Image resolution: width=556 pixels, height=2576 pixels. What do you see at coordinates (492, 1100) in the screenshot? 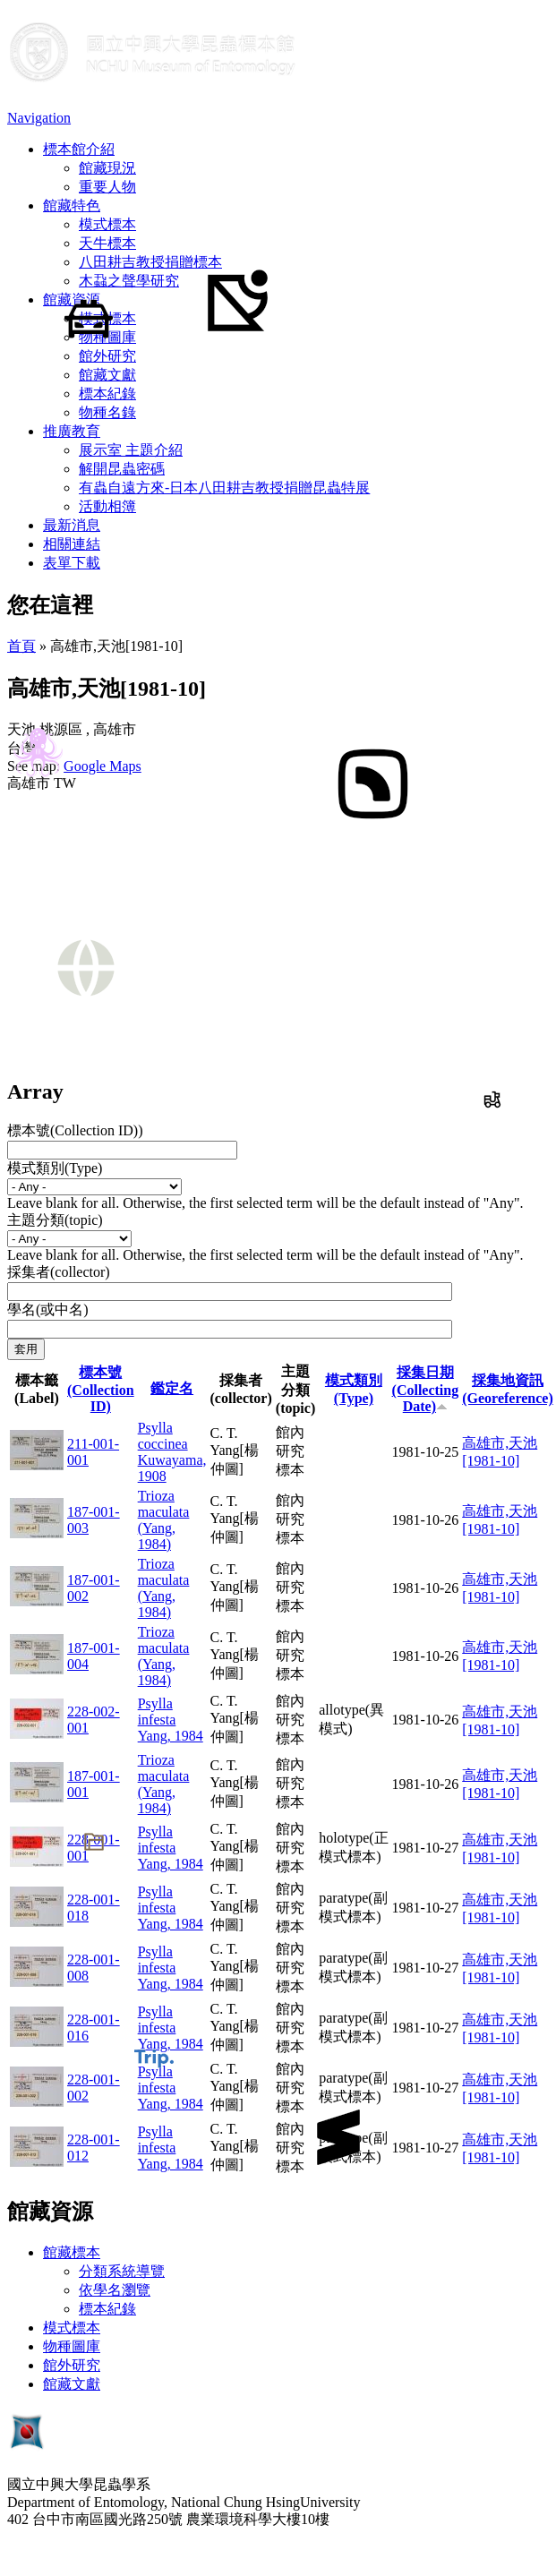
I see `select e-bike as transportation mode` at bounding box center [492, 1100].